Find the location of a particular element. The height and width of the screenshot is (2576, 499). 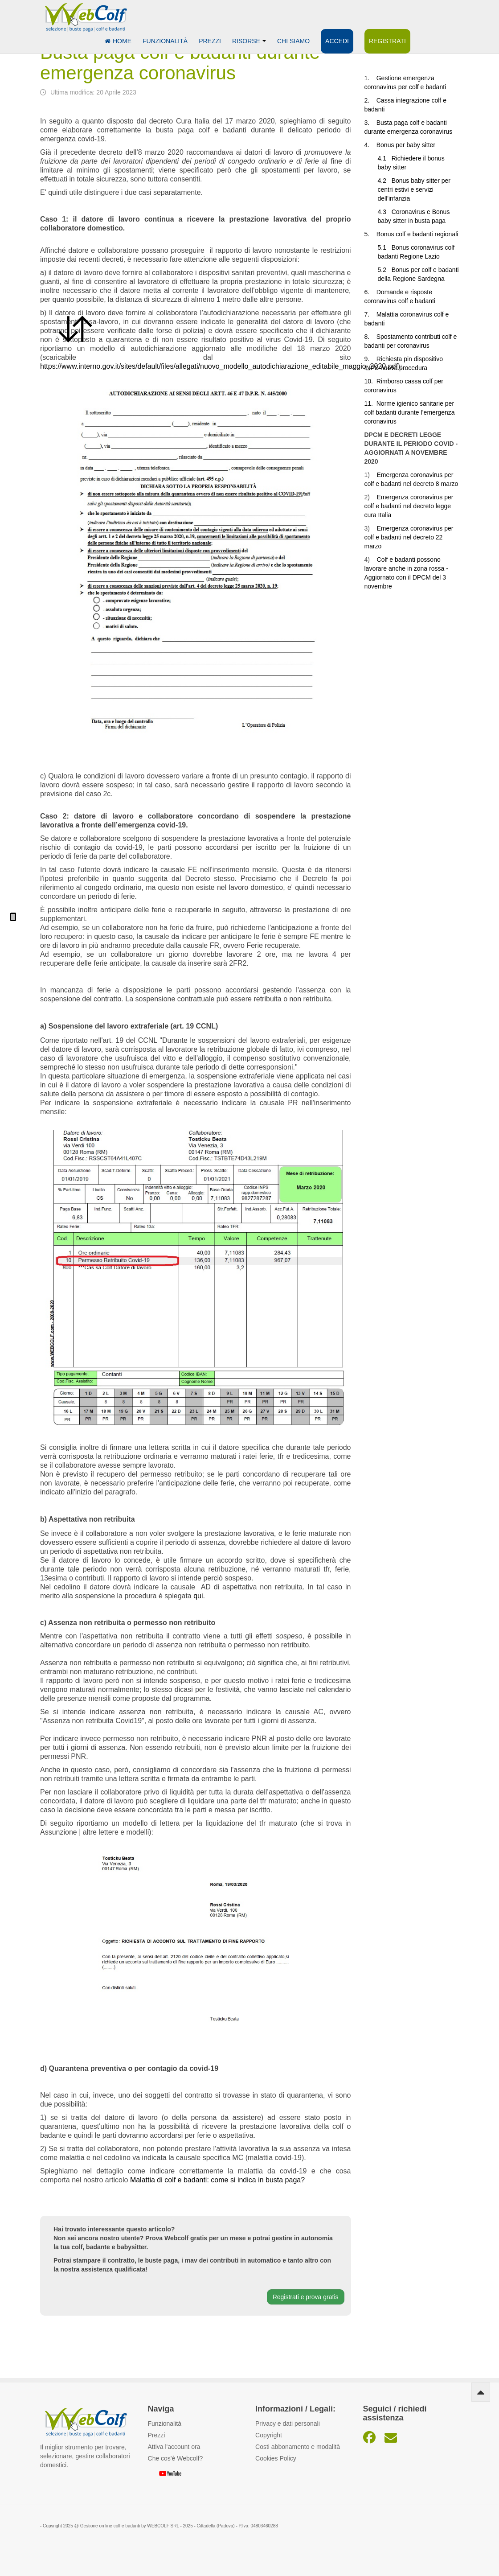

swap or reorder items vertically is located at coordinates (75, 329).